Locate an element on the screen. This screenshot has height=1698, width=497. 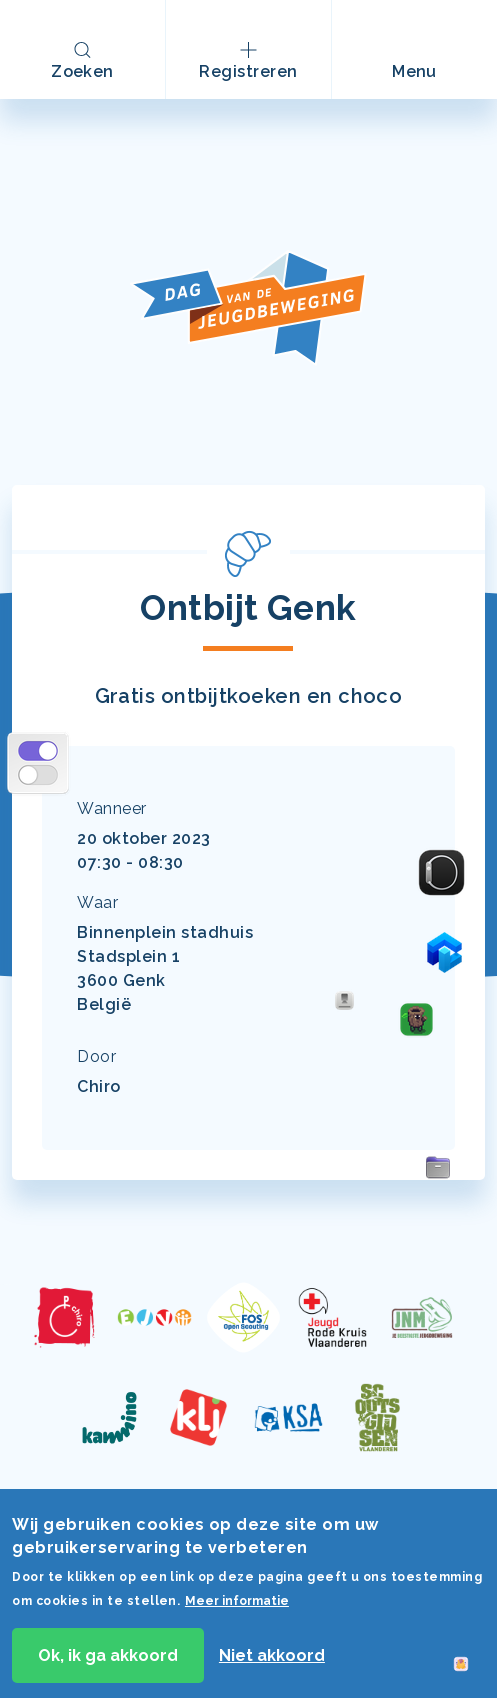
open the nautilus file manager is located at coordinates (438, 1167).